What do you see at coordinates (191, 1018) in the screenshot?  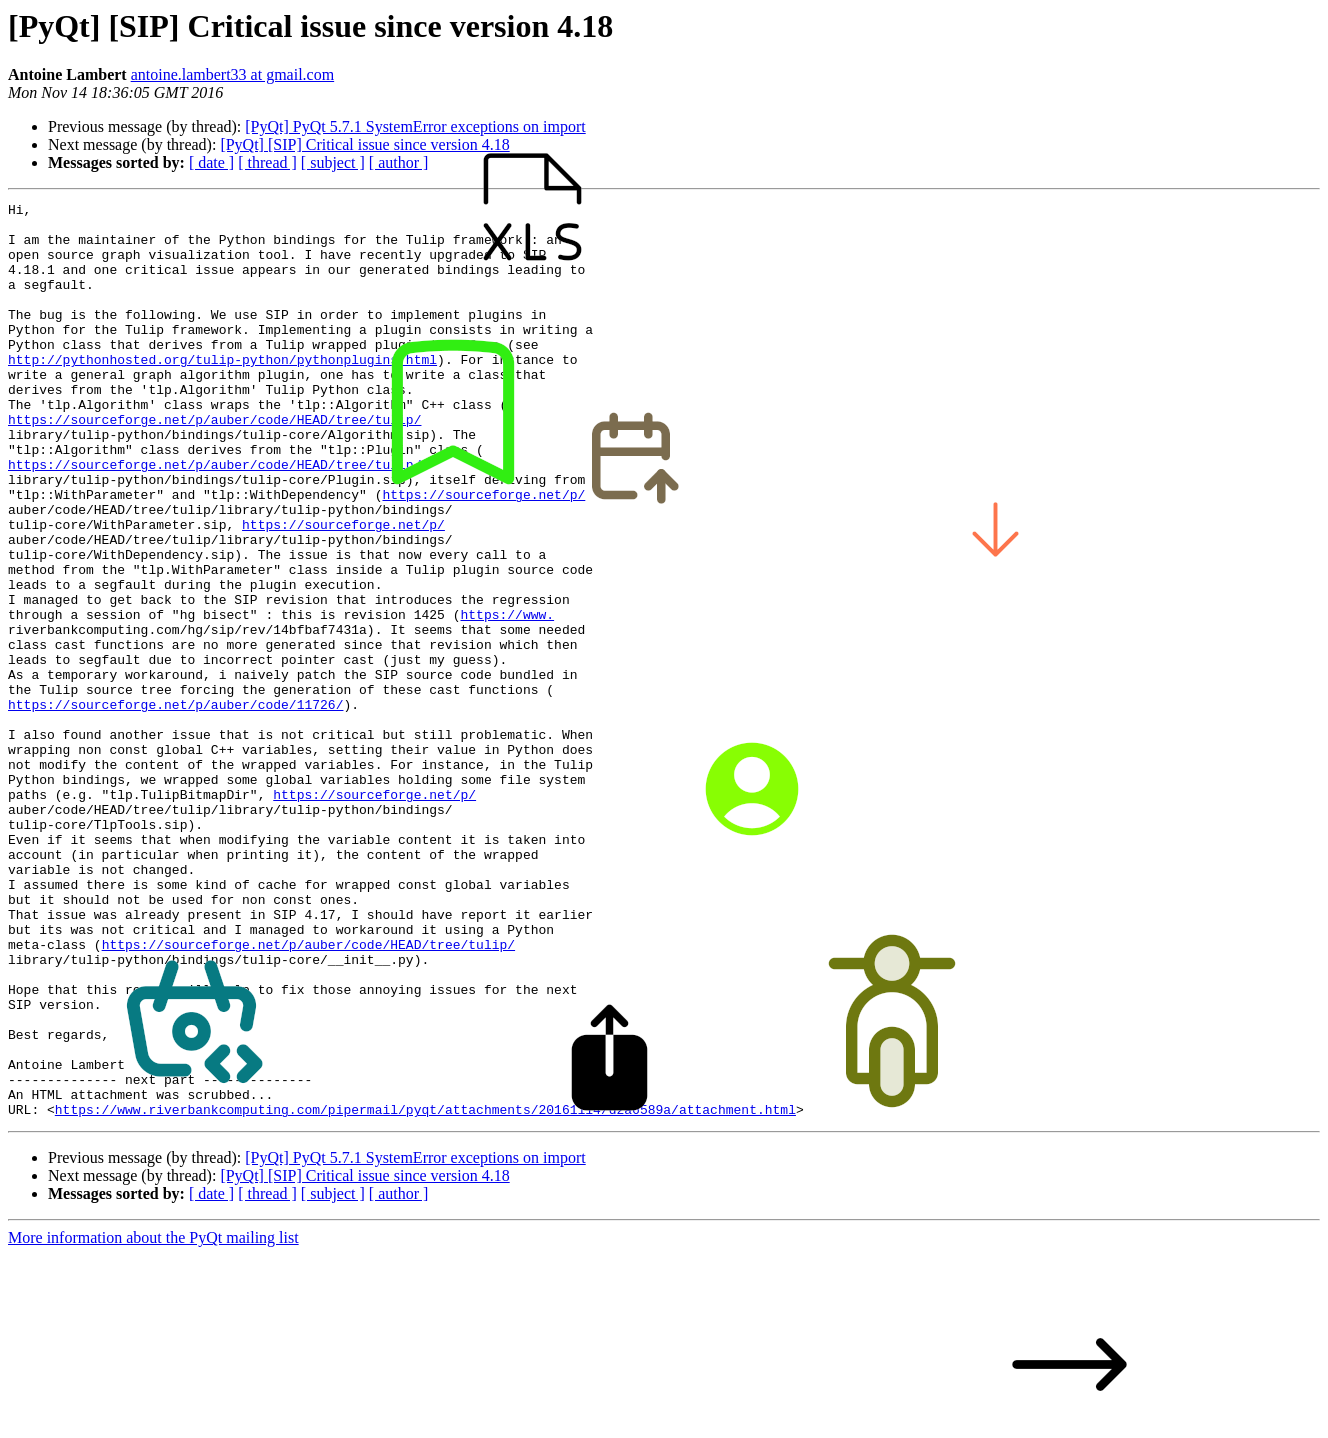 I see `access shopping cart API or developer settings` at bounding box center [191, 1018].